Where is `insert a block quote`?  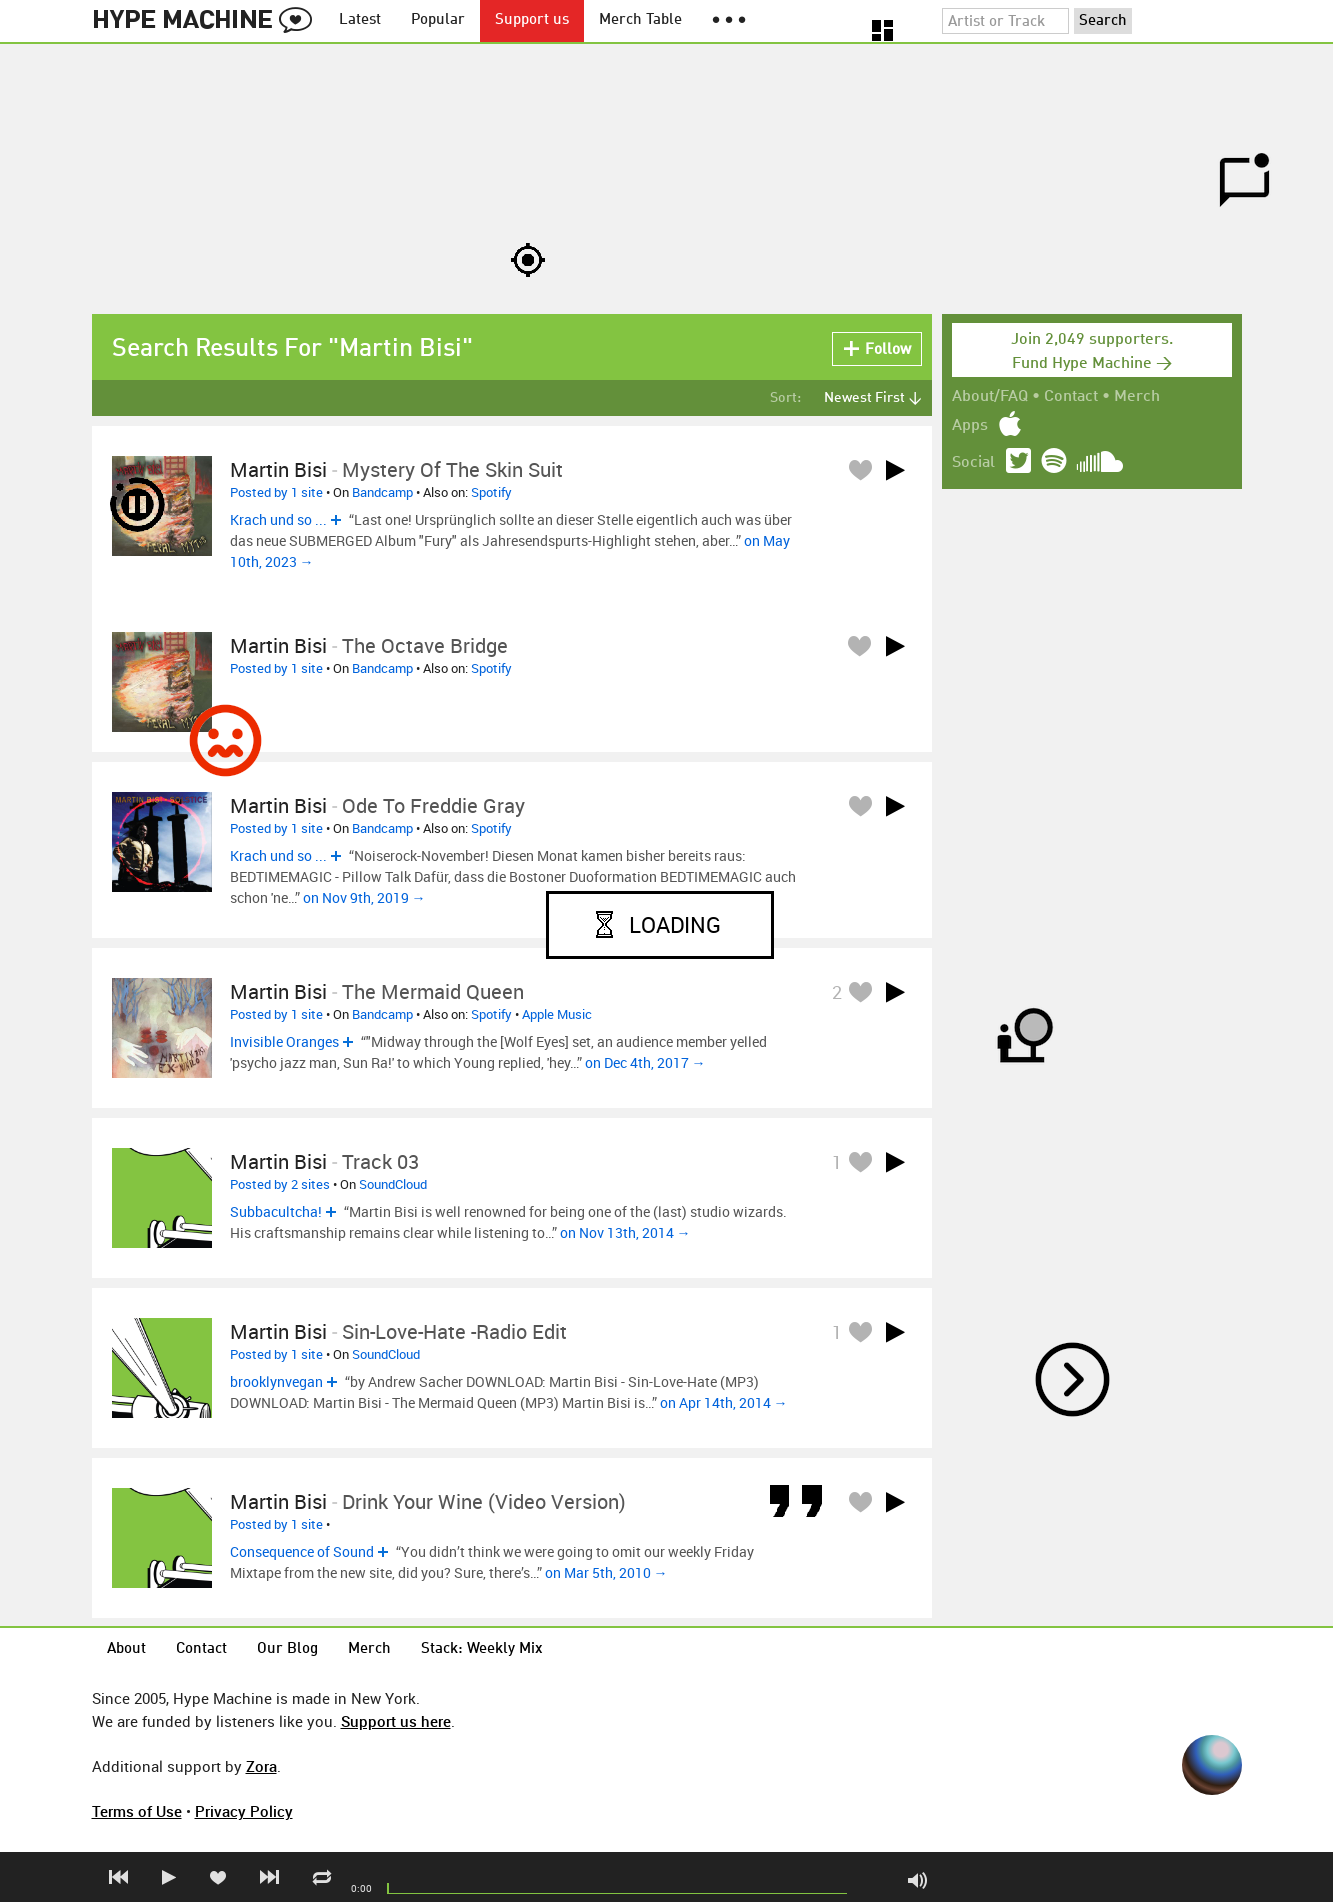
insert a block quote is located at coordinates (796, 1501).